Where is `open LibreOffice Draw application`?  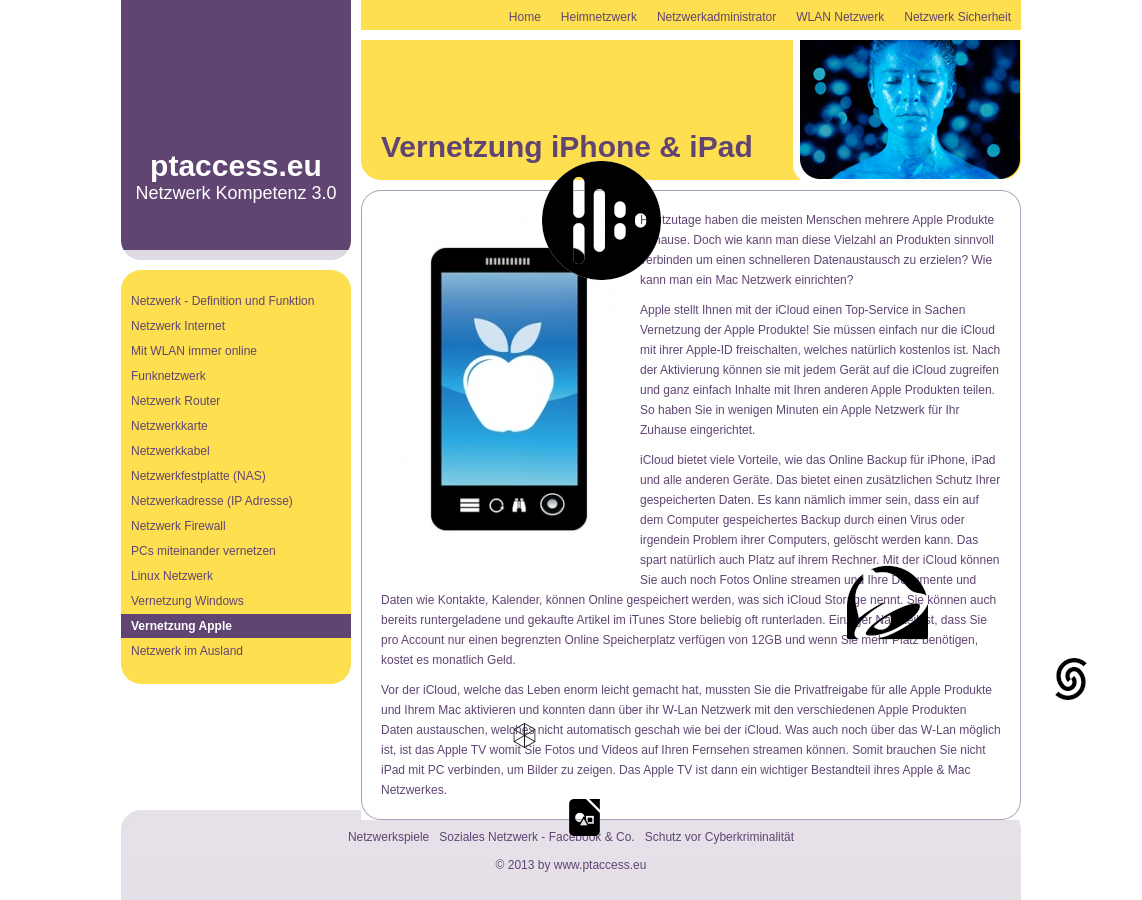
open LibreOffice Draw application is located at coordinates (584, 817).